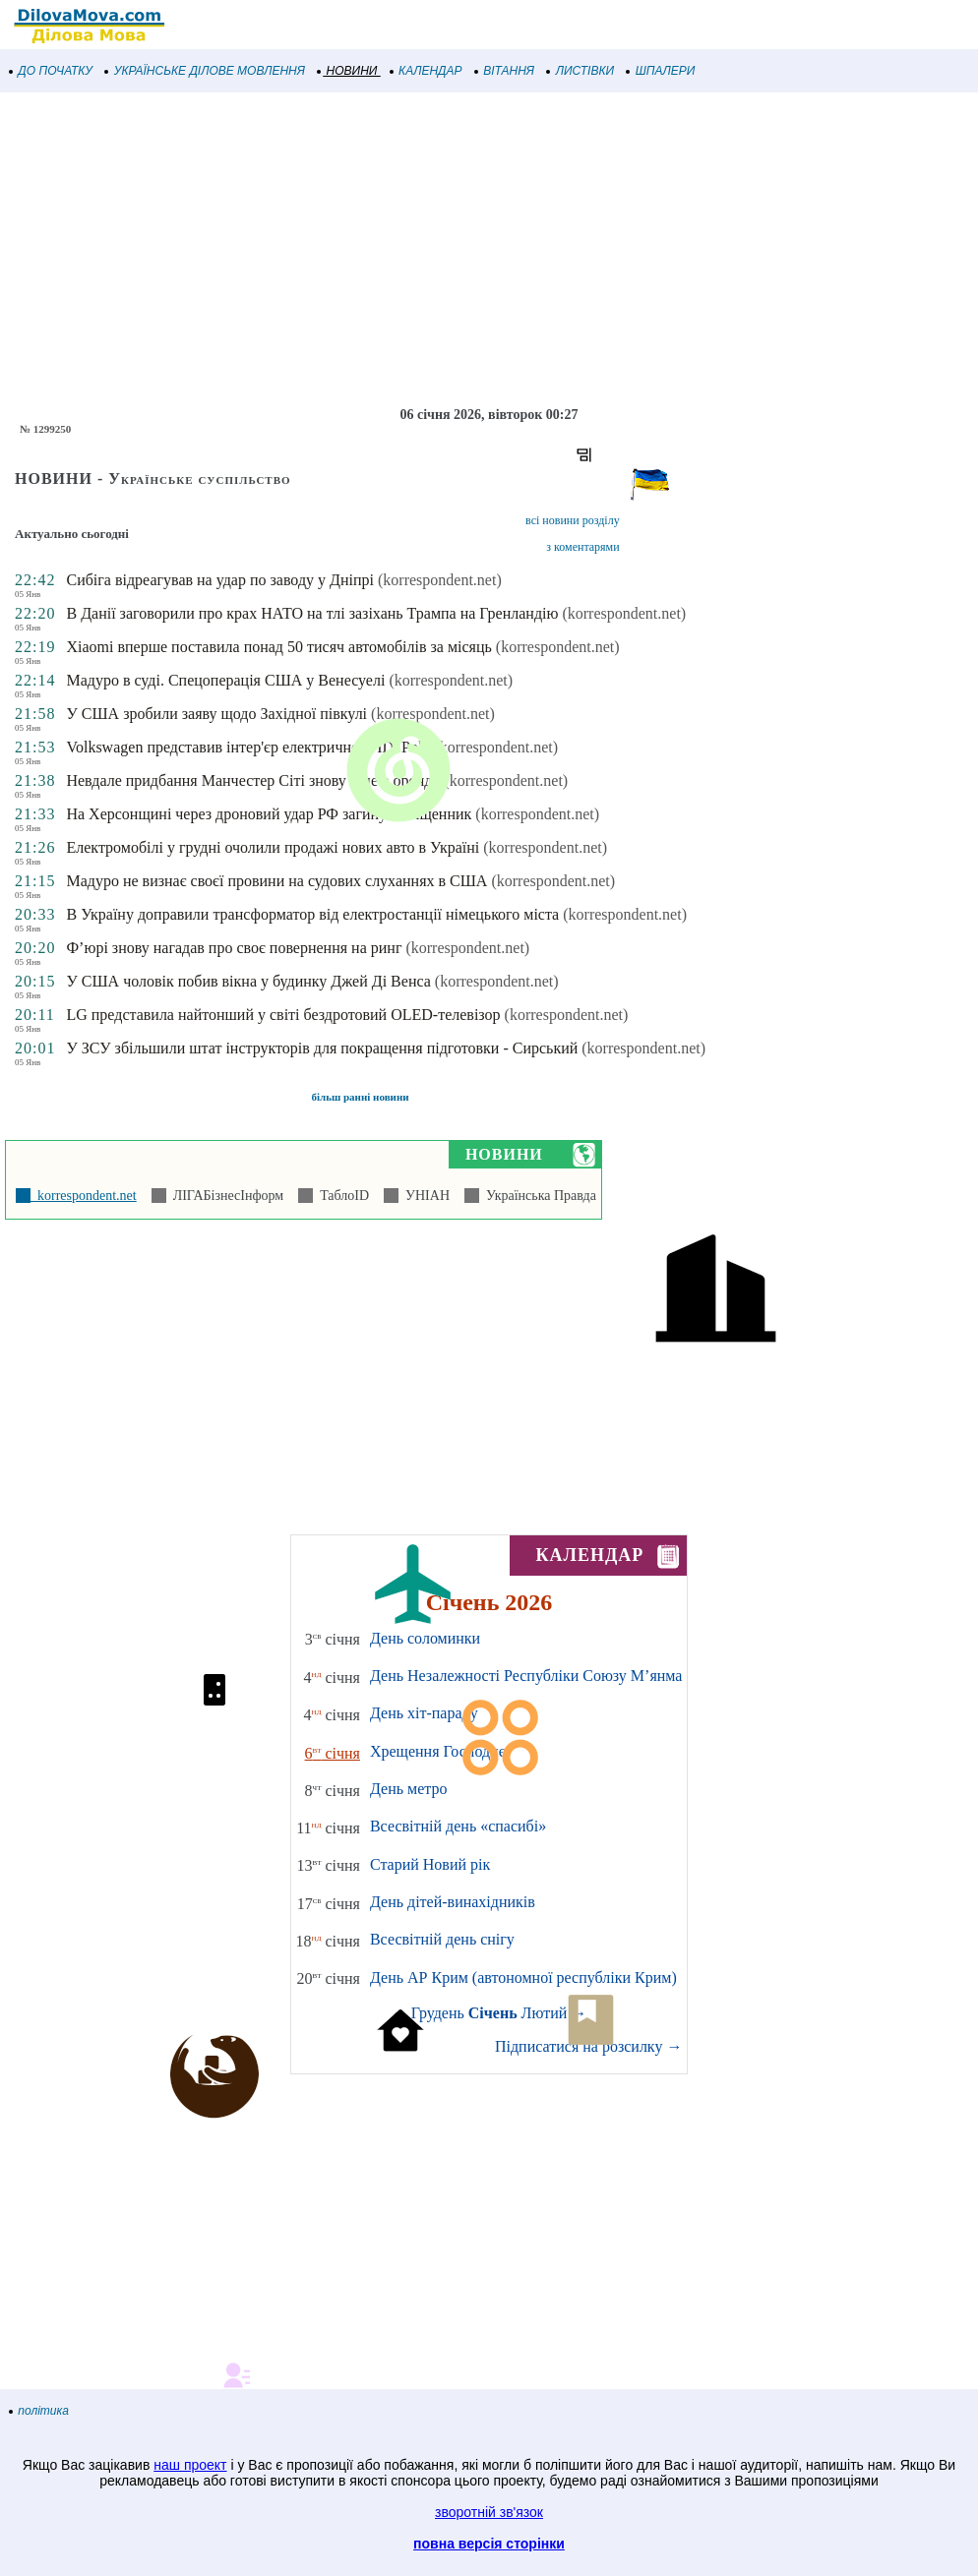 The height and width of the screenshot is (2576, 978). I want to click on align selected items to the right edge, so click(583, 454).